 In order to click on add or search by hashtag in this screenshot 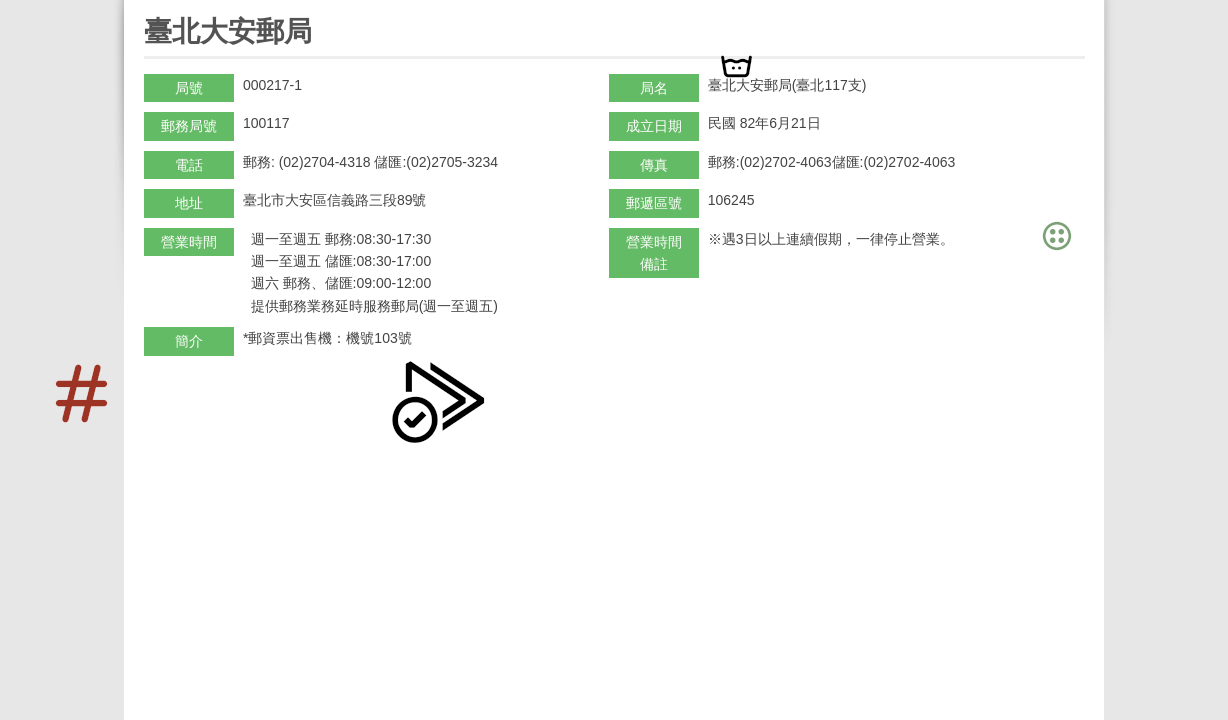, I will do `click(81, 393)`.